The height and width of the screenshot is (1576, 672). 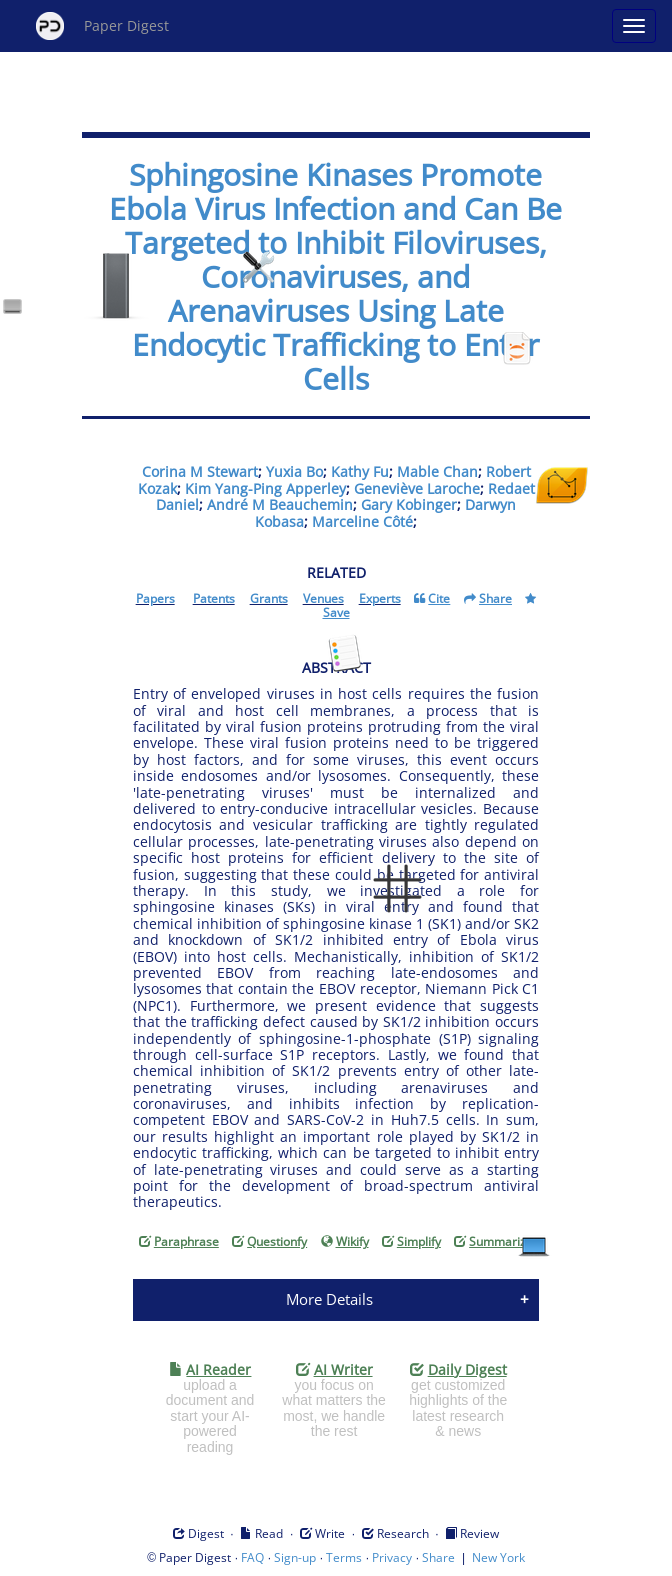 I want to click on iPod nano device connected, so click(x=116, y=287).